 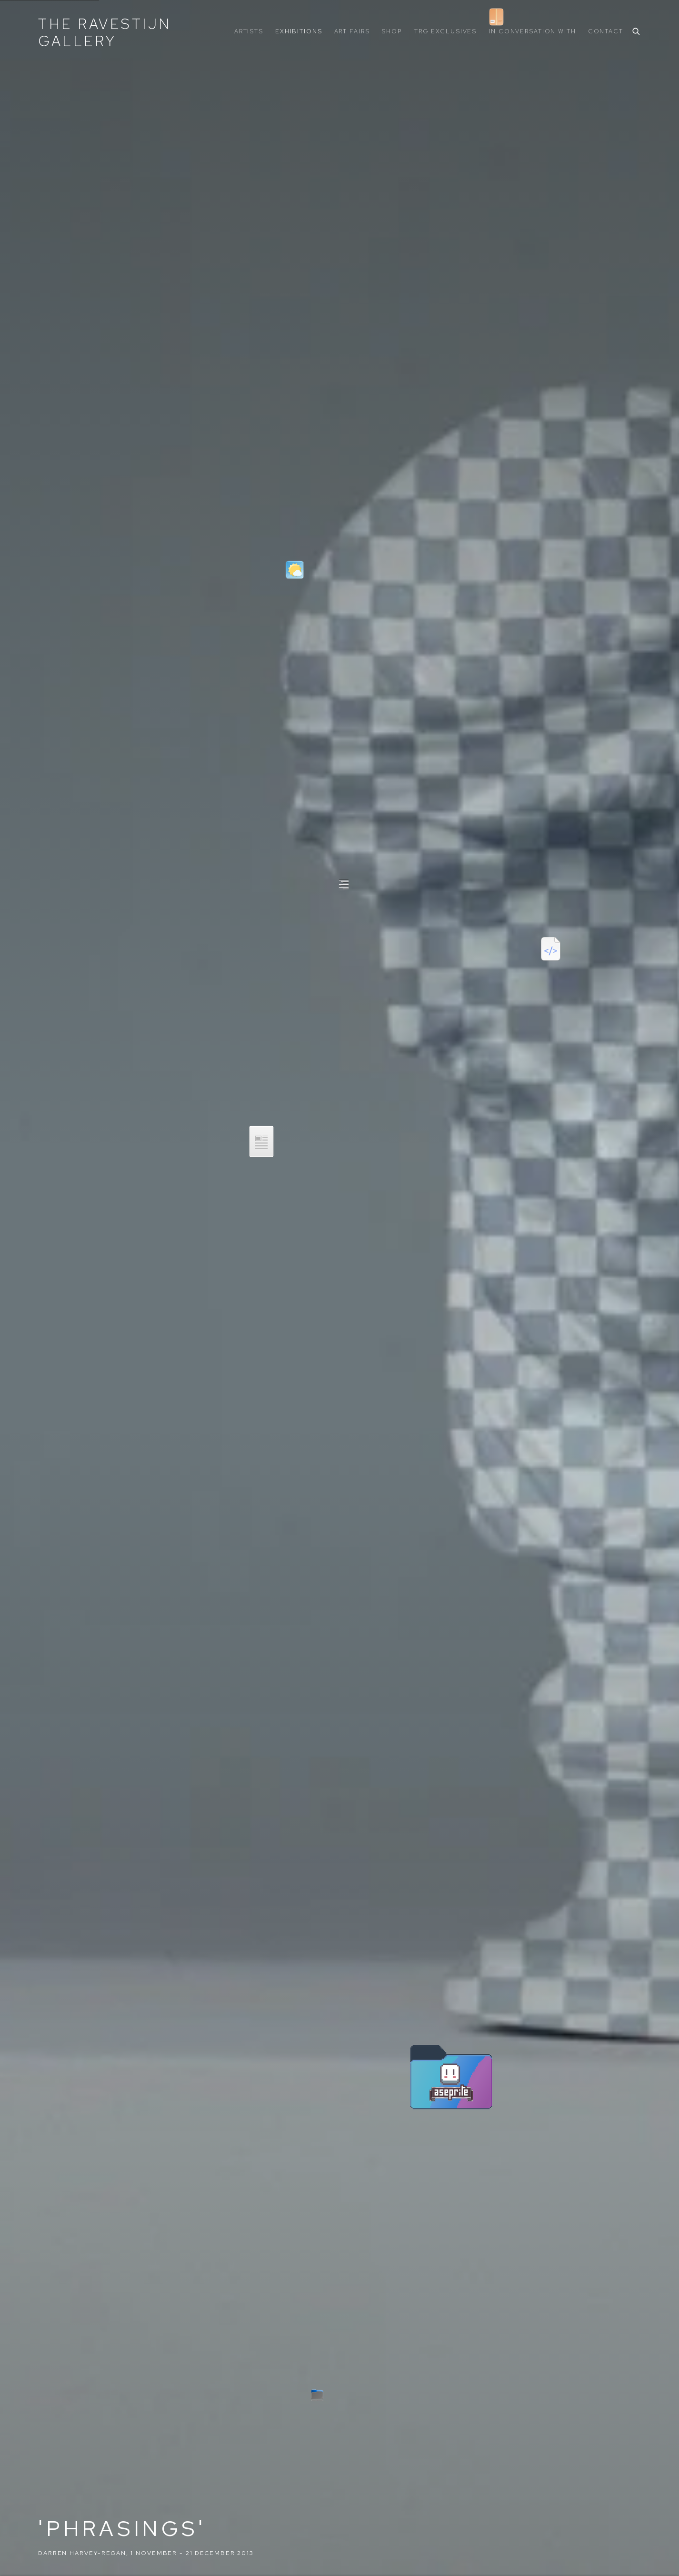 I want to click on document template file type, so click(x=261, y=1142).